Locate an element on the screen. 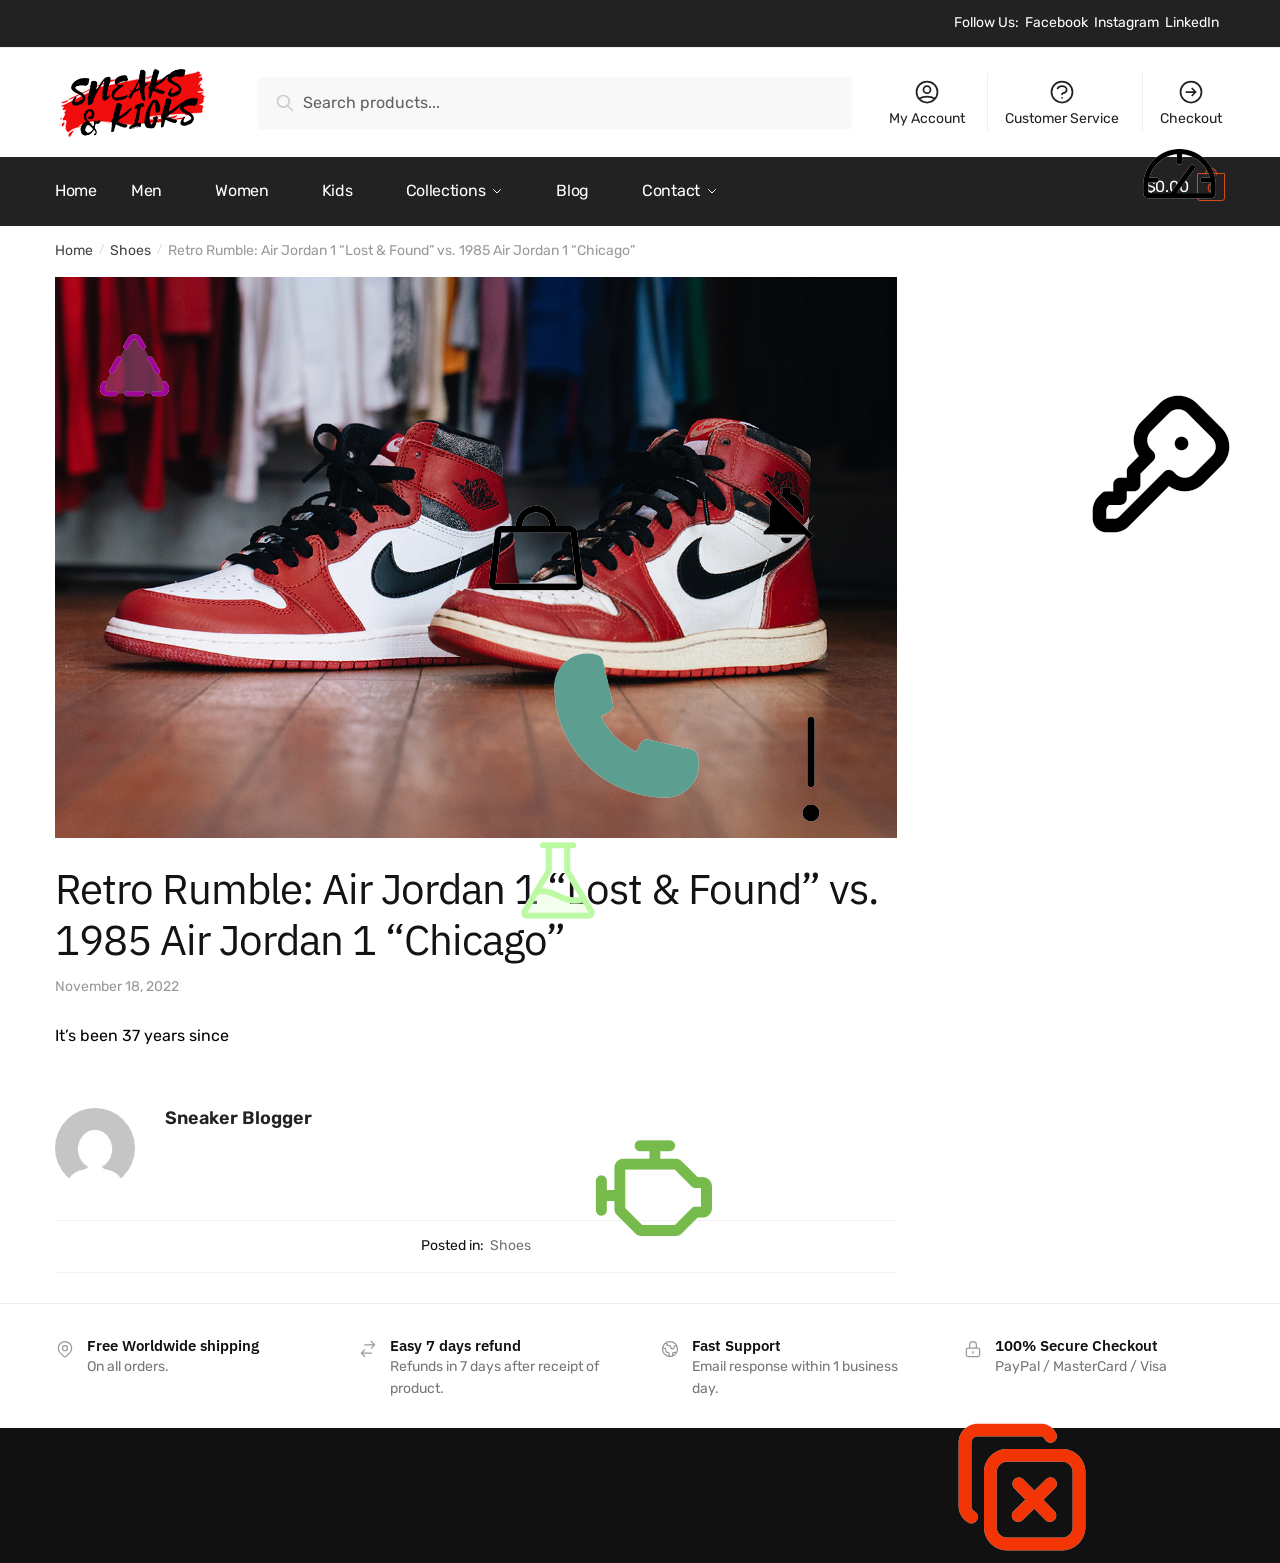 Image resolution: width=1280 pixels, height=1563 pixels. view your shopping bag is located at coordinates (536, 553).